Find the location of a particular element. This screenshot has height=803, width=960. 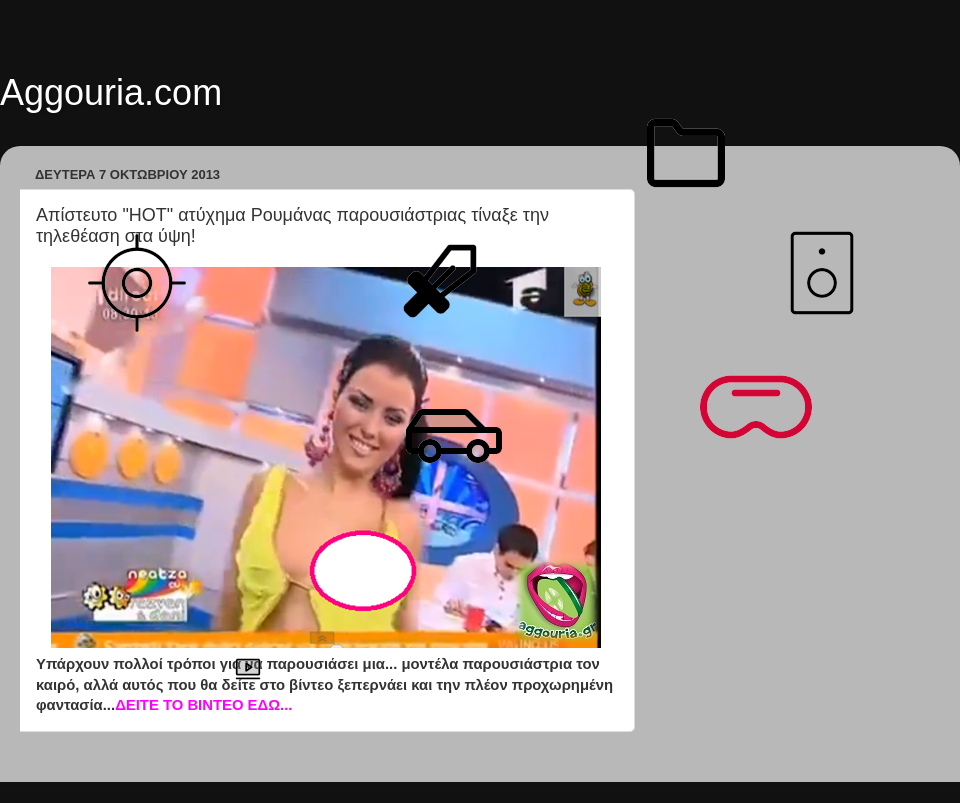

access combat or battle features is located at coordinates (441, 280).